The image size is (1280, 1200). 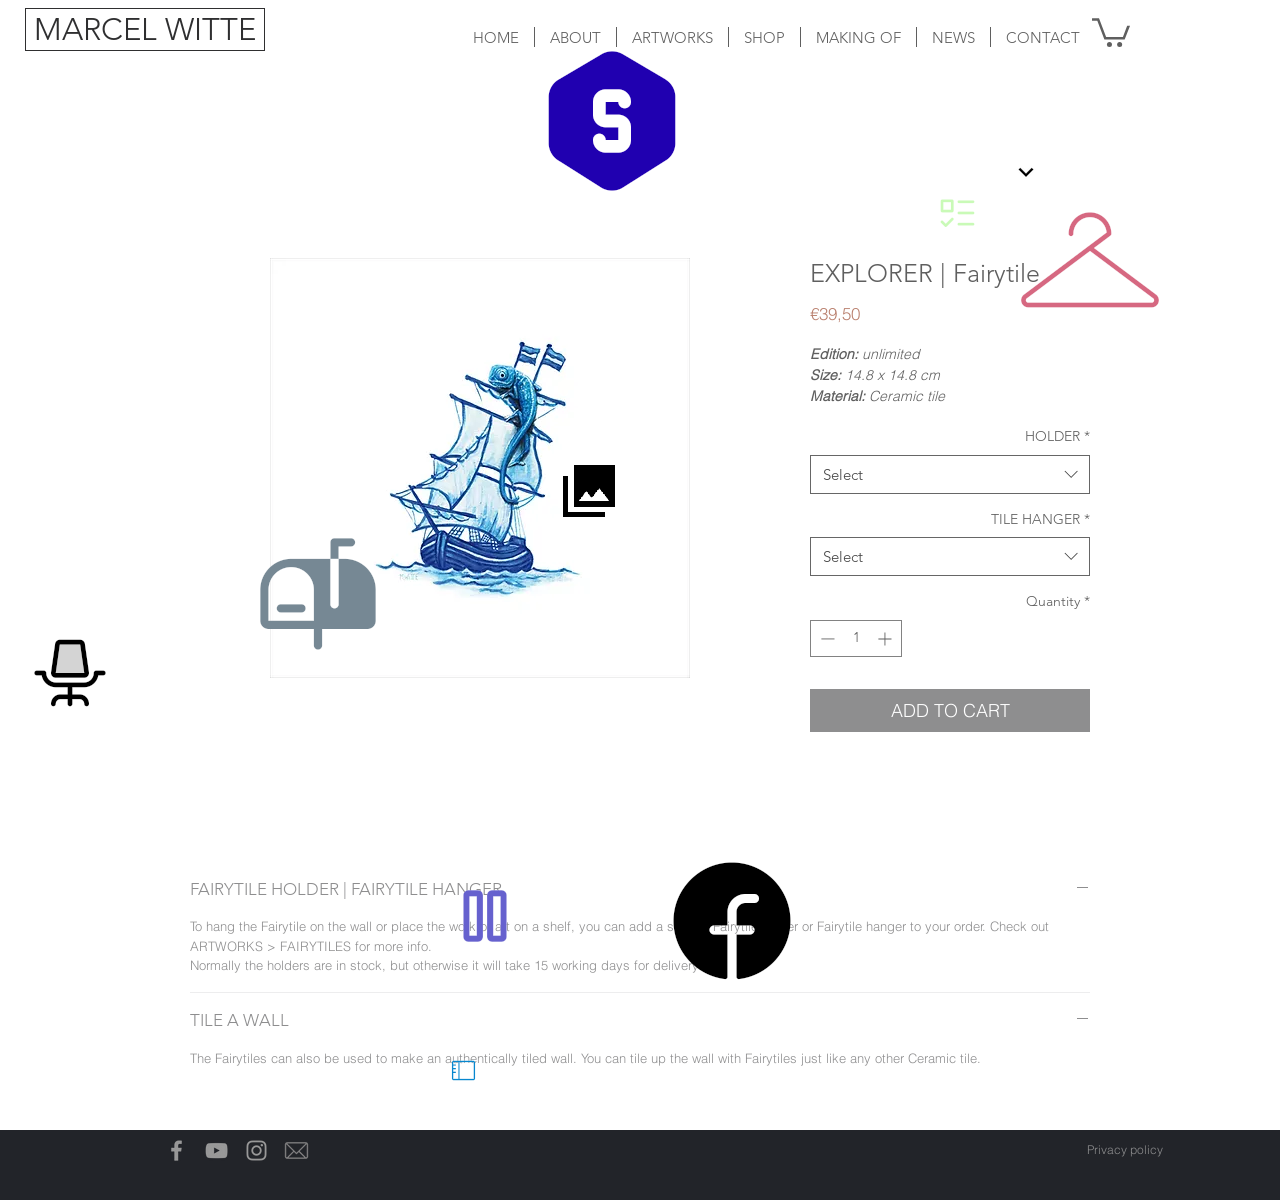 I want to click on access your wardrobe or closet, so click(x=1090, y=267).